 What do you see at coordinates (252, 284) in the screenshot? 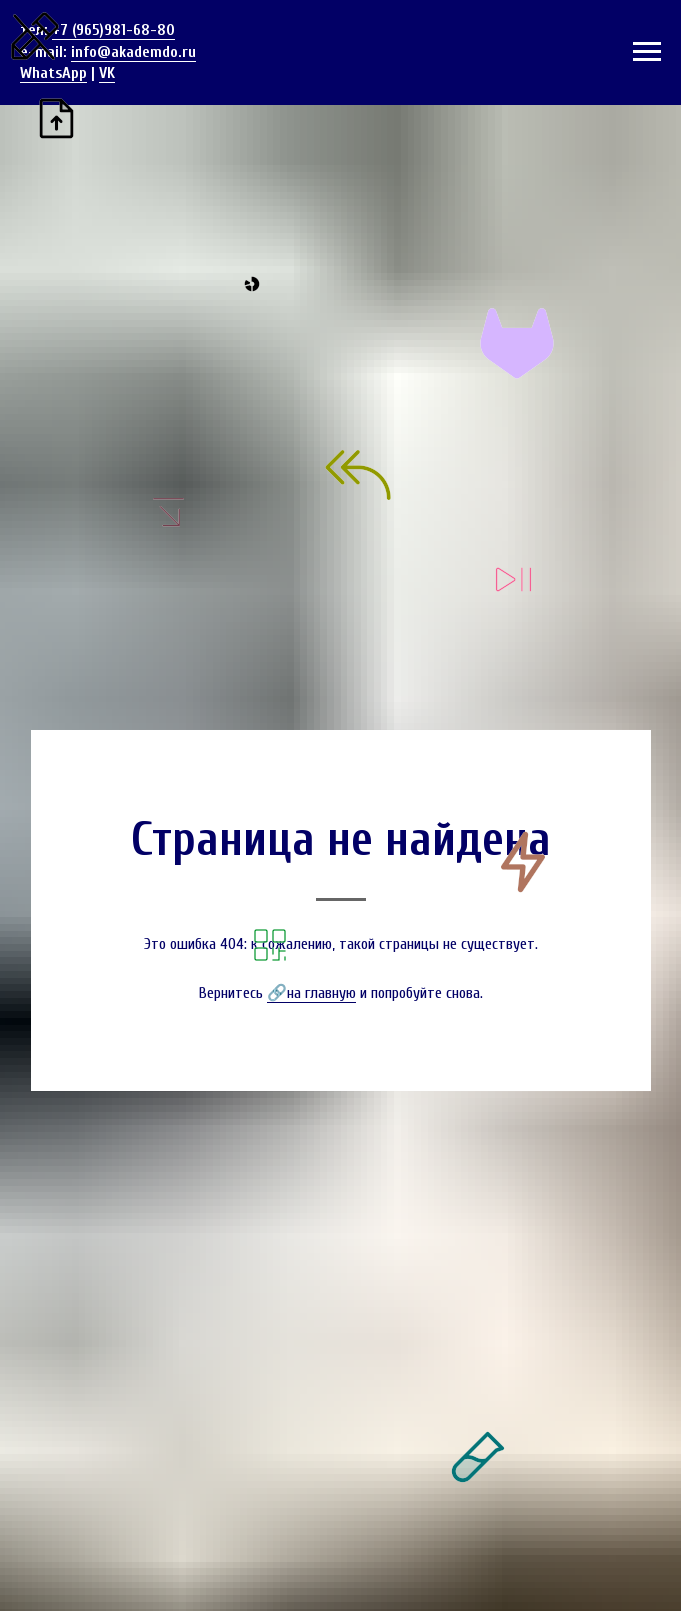
I see `view analytics or statistics breakdown` at bounding box center [252, 284].